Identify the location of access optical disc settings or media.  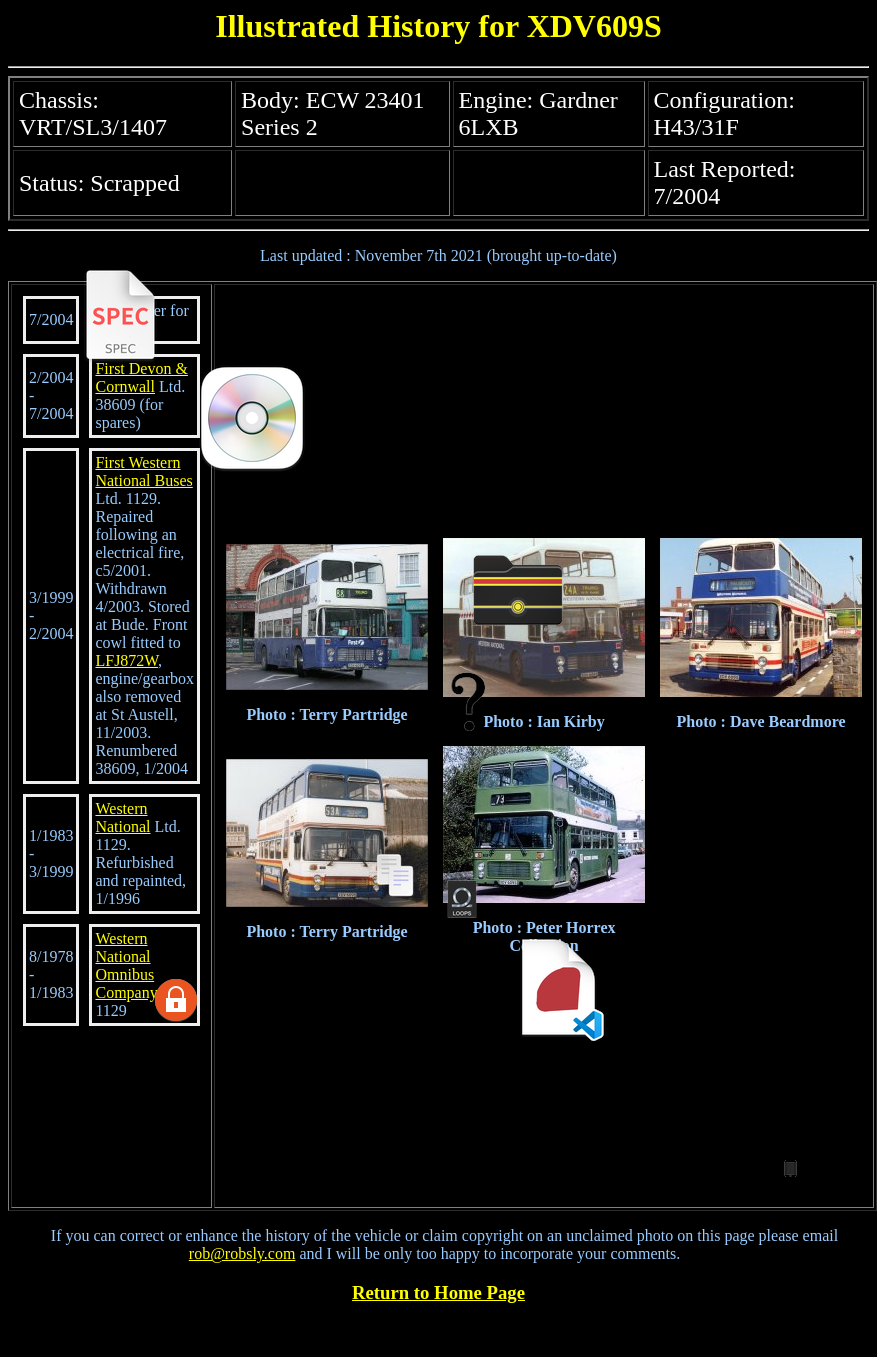
(252, 418).